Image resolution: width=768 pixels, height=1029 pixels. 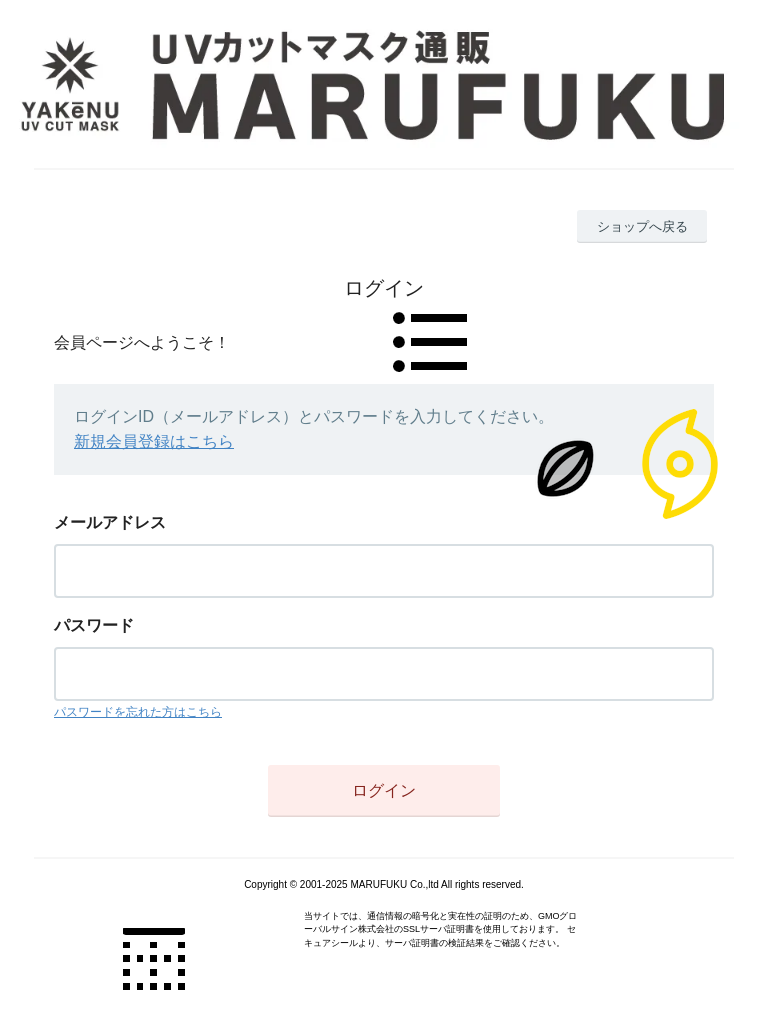 What do you see at coordinates (680, 464) in the screenshot?
I see `indicates hurricane or tropical storm warning` at bounding box center [680, 464].